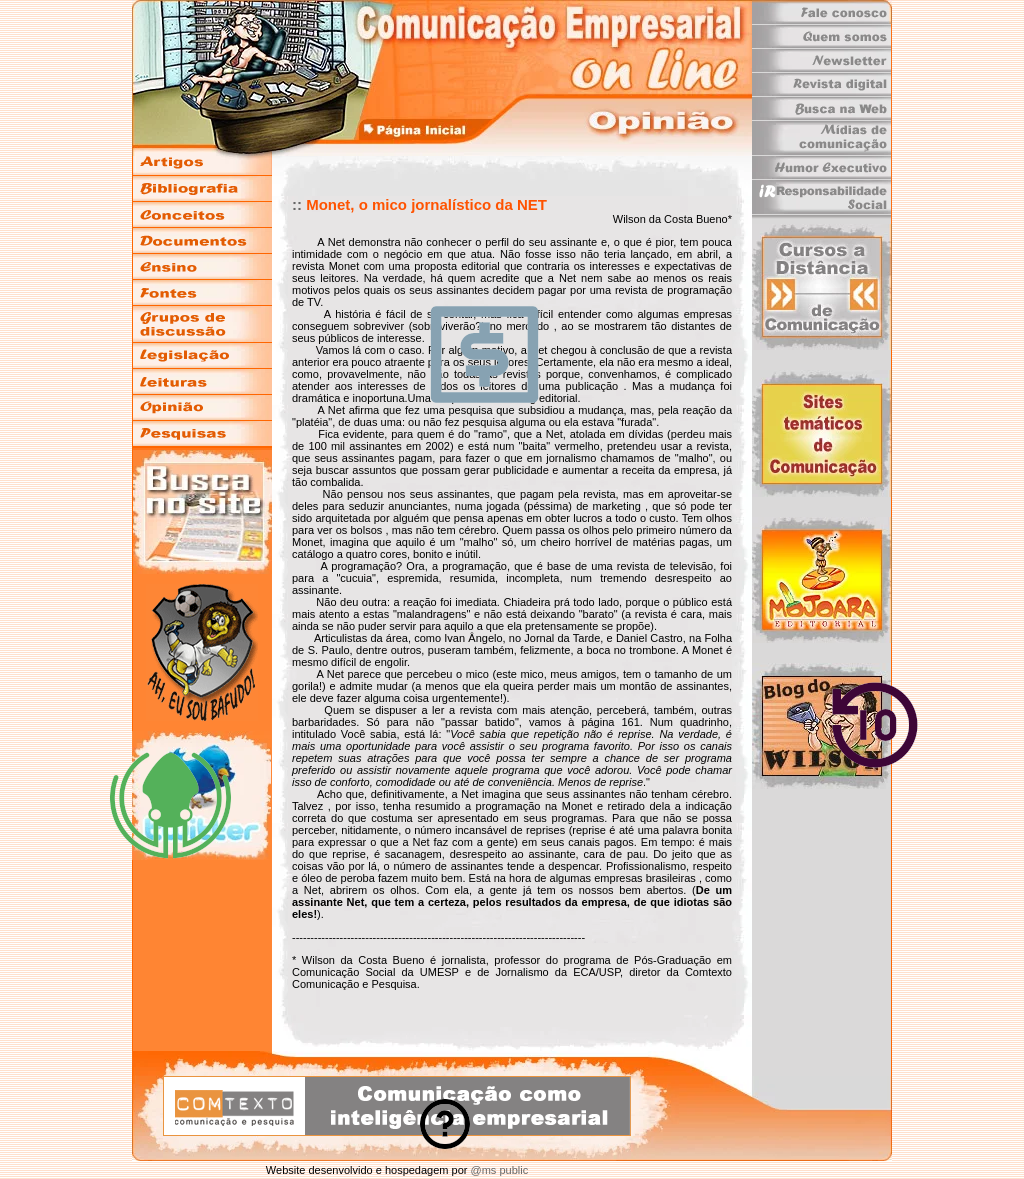 This screenshot has width=1024, height=1179. I want to click on view financial transactions or payment details, so click(484, 354).